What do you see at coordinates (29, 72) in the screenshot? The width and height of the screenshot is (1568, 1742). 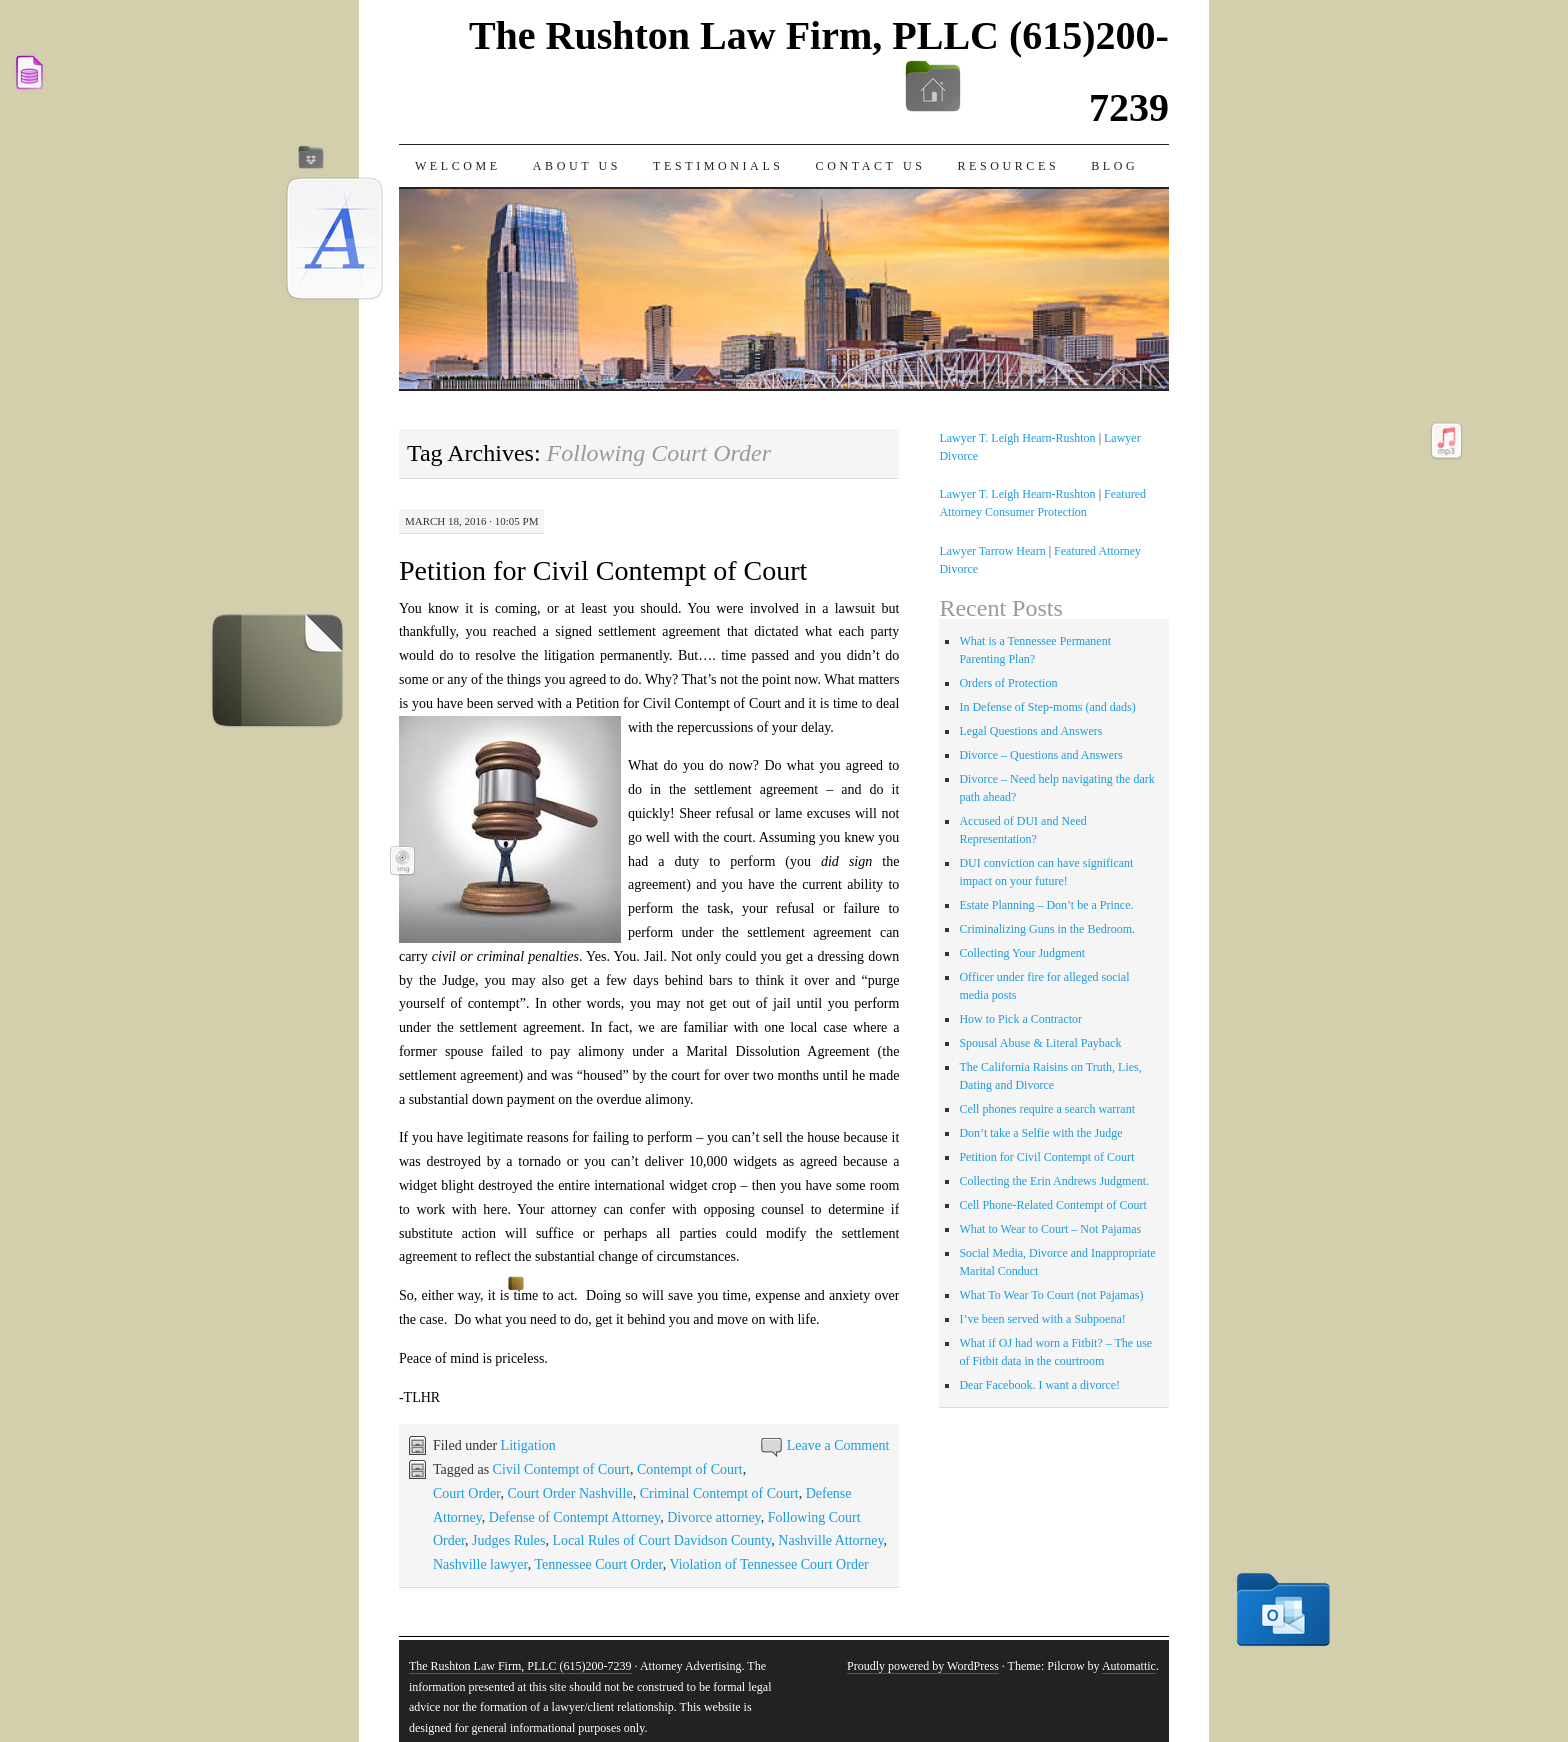 I see `libreoffice base database file` at bounding box center [29, 72].